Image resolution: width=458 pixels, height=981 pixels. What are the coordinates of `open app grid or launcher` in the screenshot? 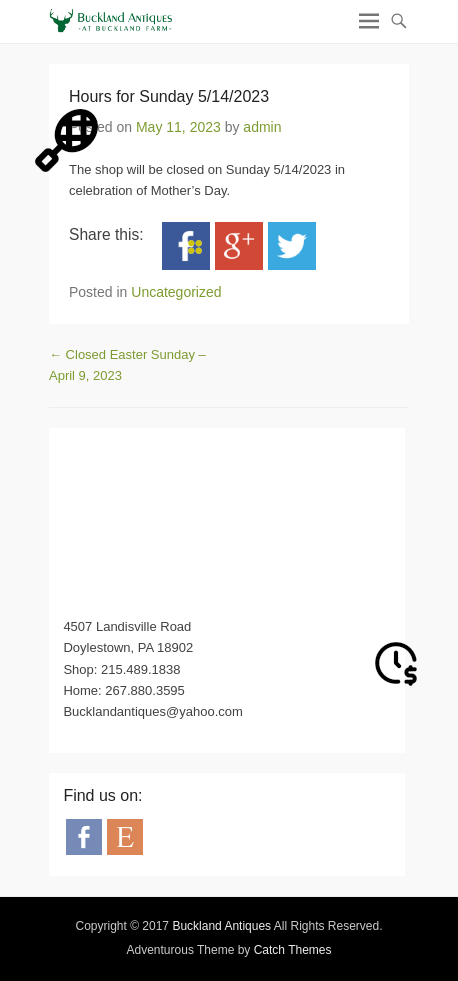 It's located at (195, 247).